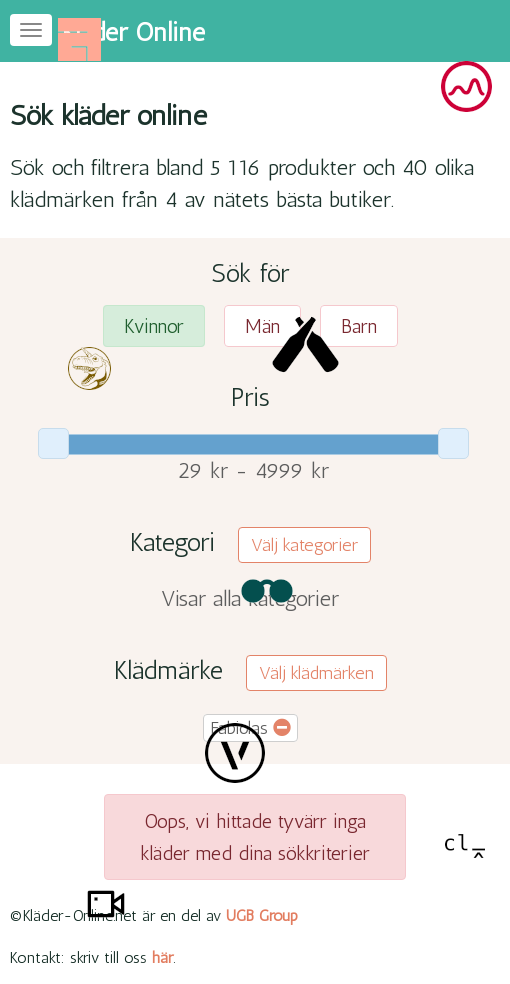  What do you see at coordinates (305, 344) in the screenshot?
I see `open the Untappd app` at bounding box center [305, 344].